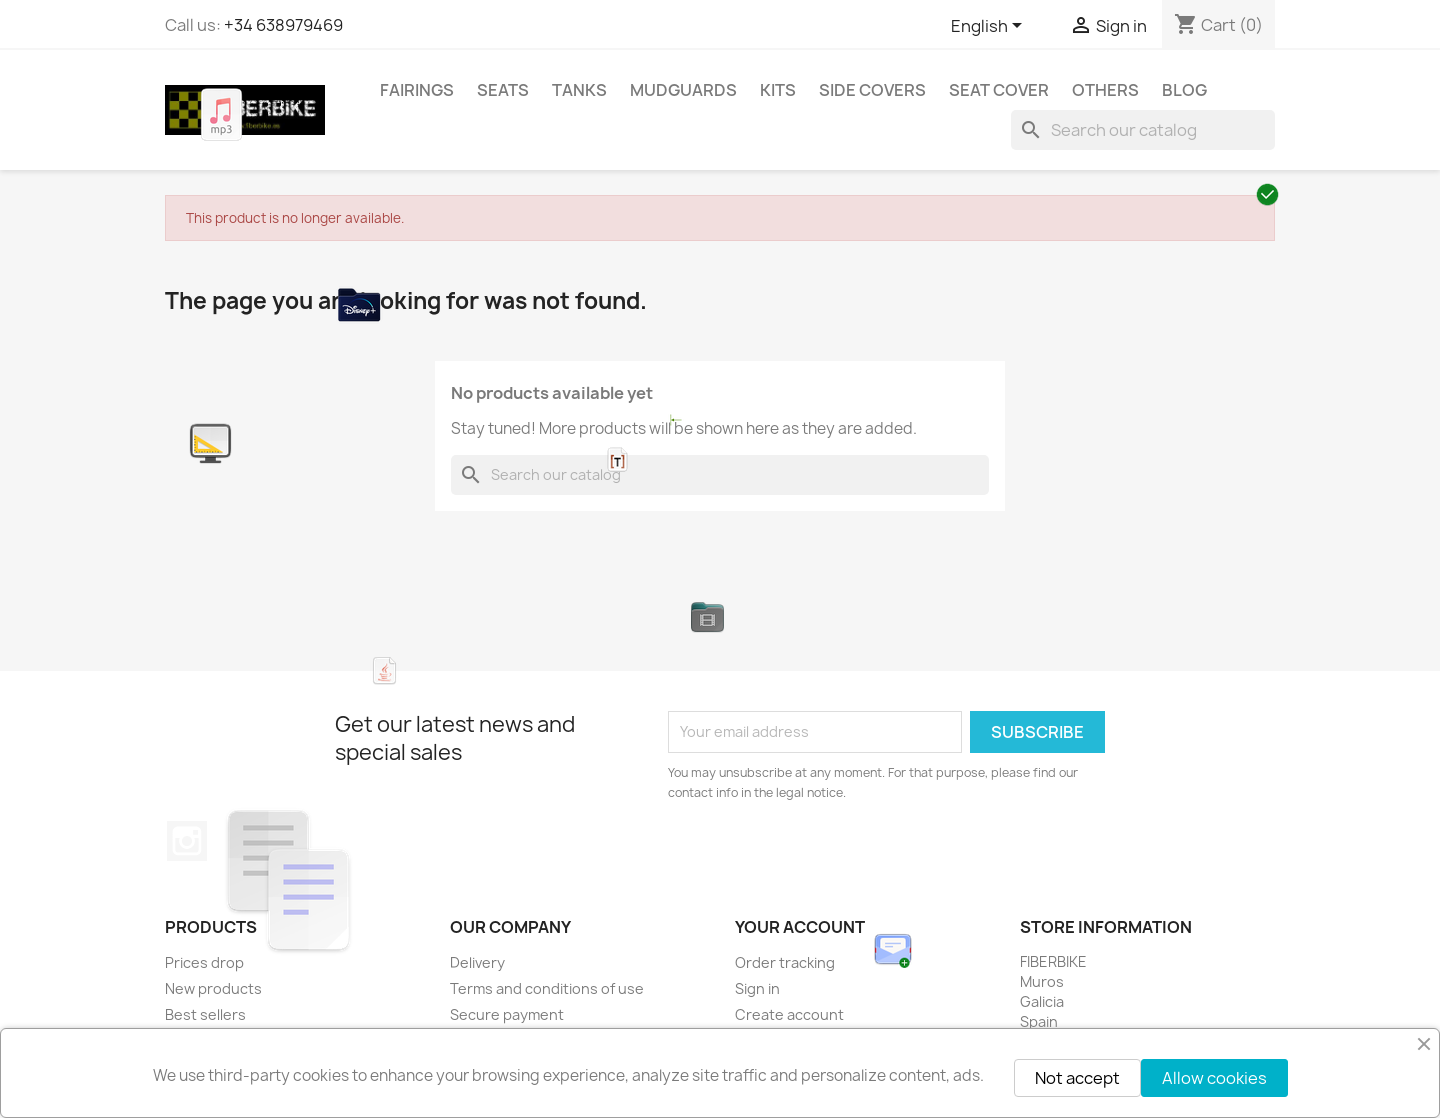 Image resolution: width=1440 pixels, height=1118 pixels. Describe the element at coordinates (617, 459) in the screenshot. I see `a toml configuration file` at that location.